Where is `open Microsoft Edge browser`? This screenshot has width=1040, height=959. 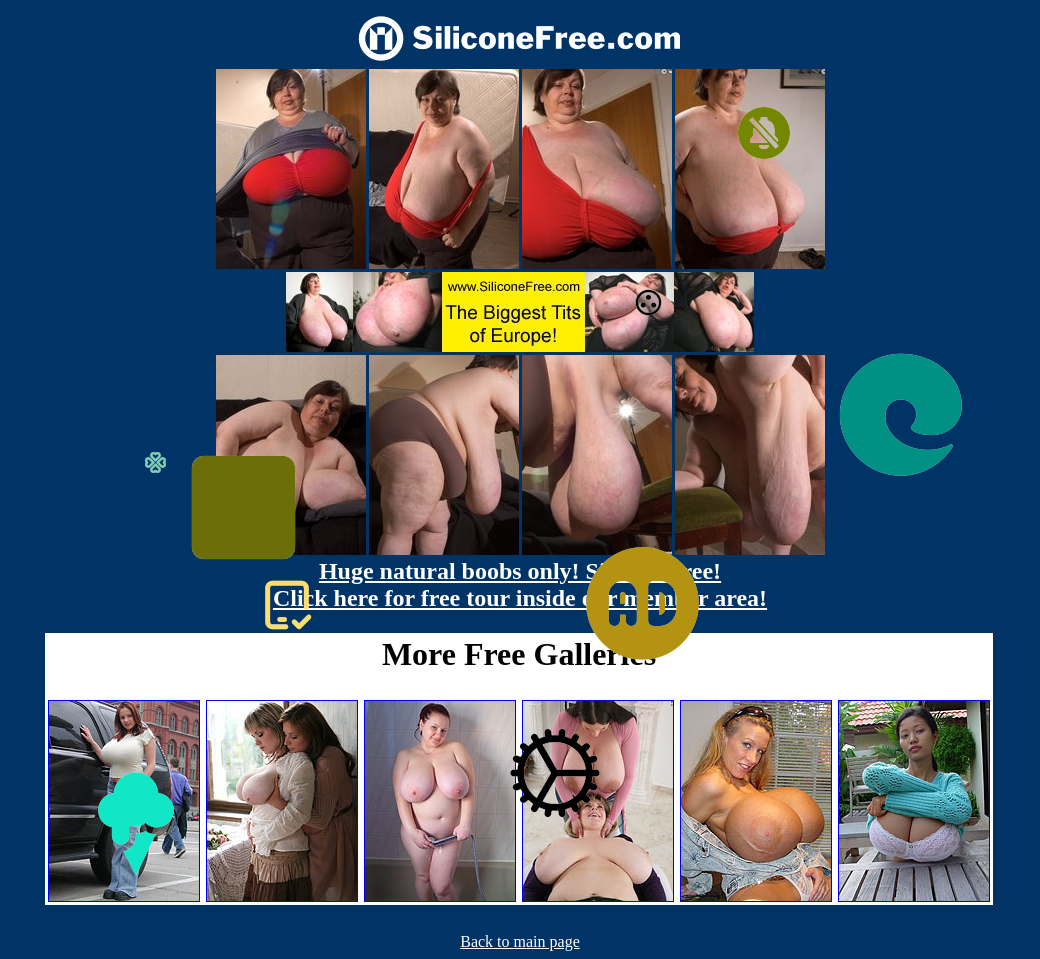 open Microsoft Edge browser is located at coordinates (901, 415).